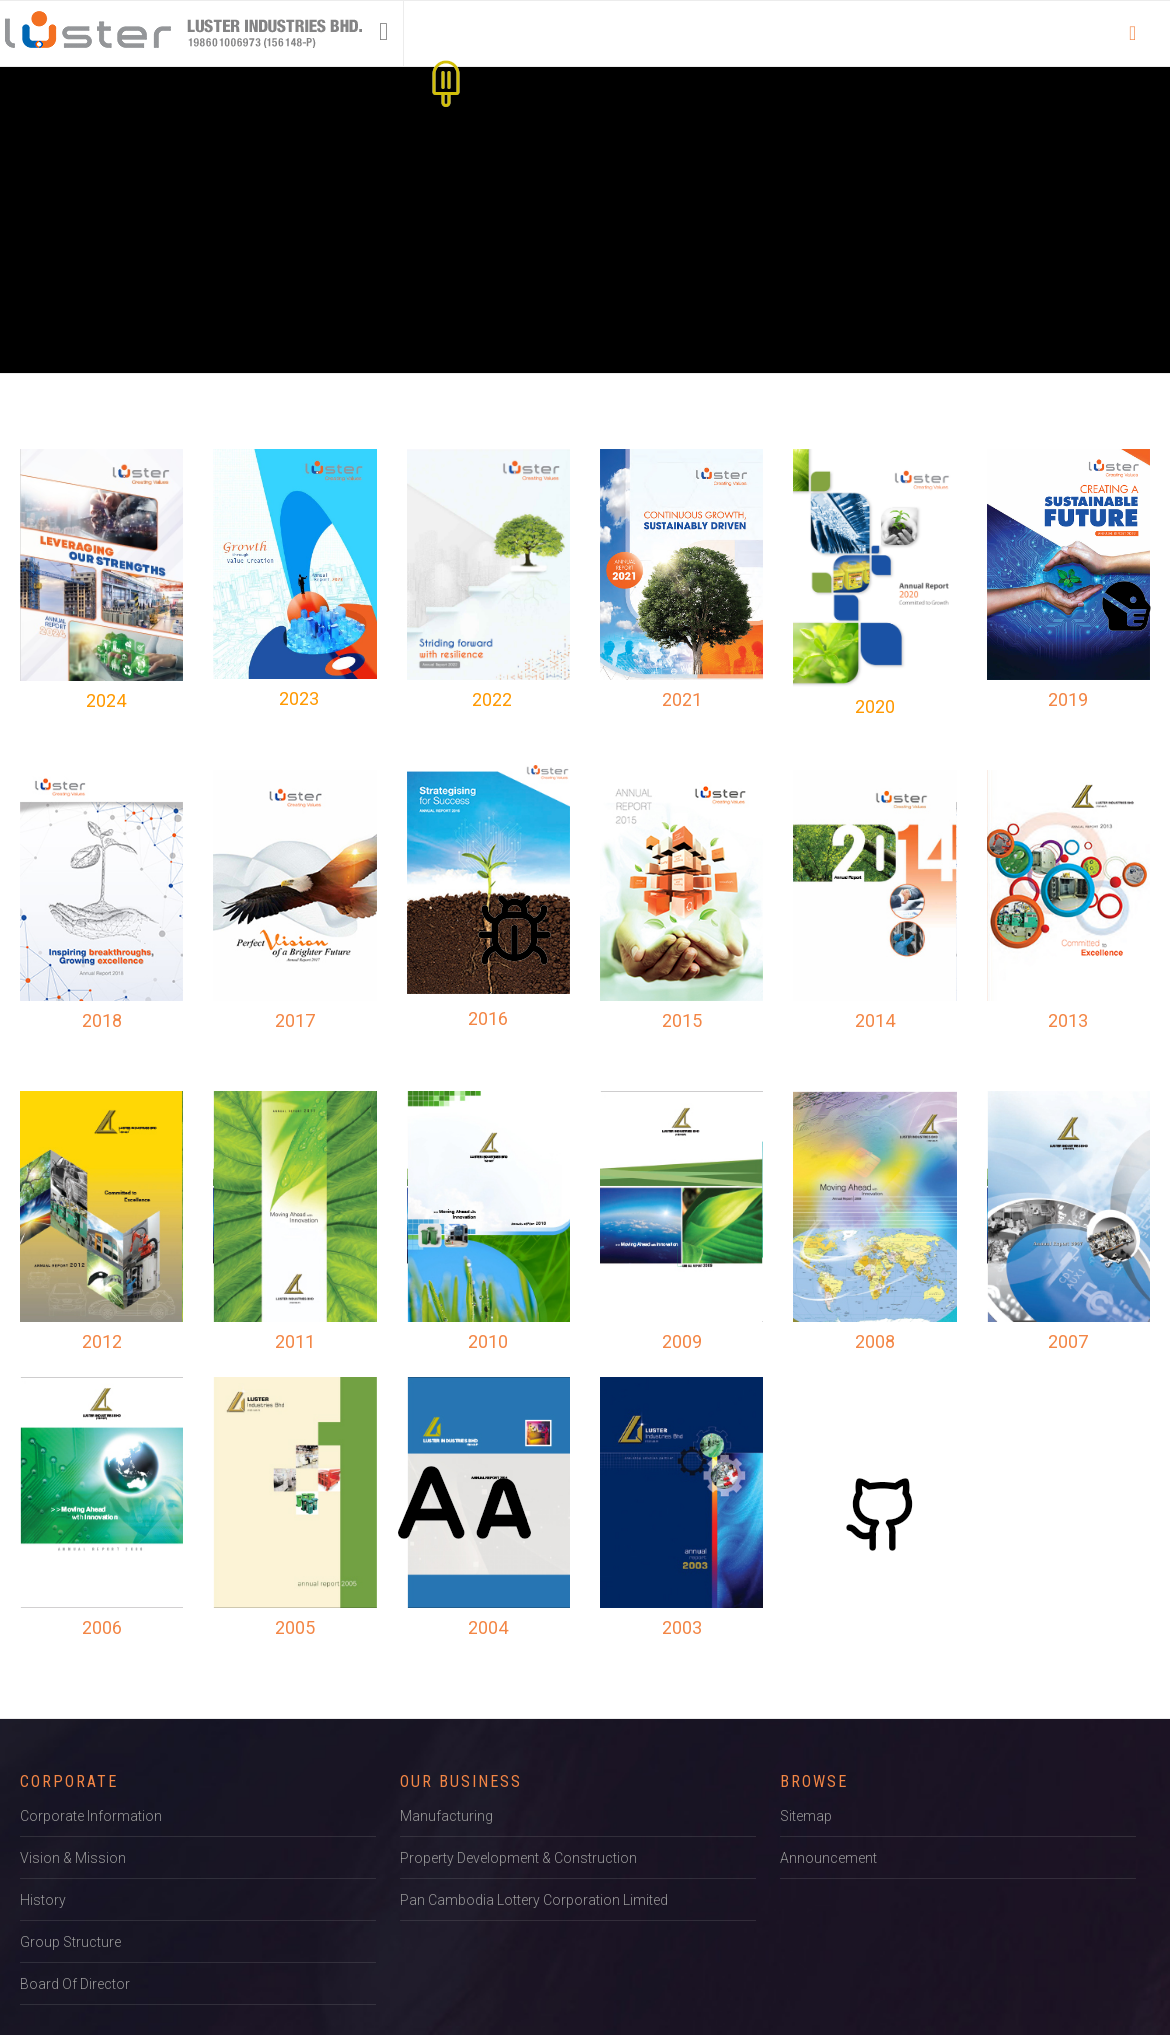 Image resolution: width=1170 pixels, height=2038 pixels. I want to click on browse frozen treats or dessert options, so click(446, 83).